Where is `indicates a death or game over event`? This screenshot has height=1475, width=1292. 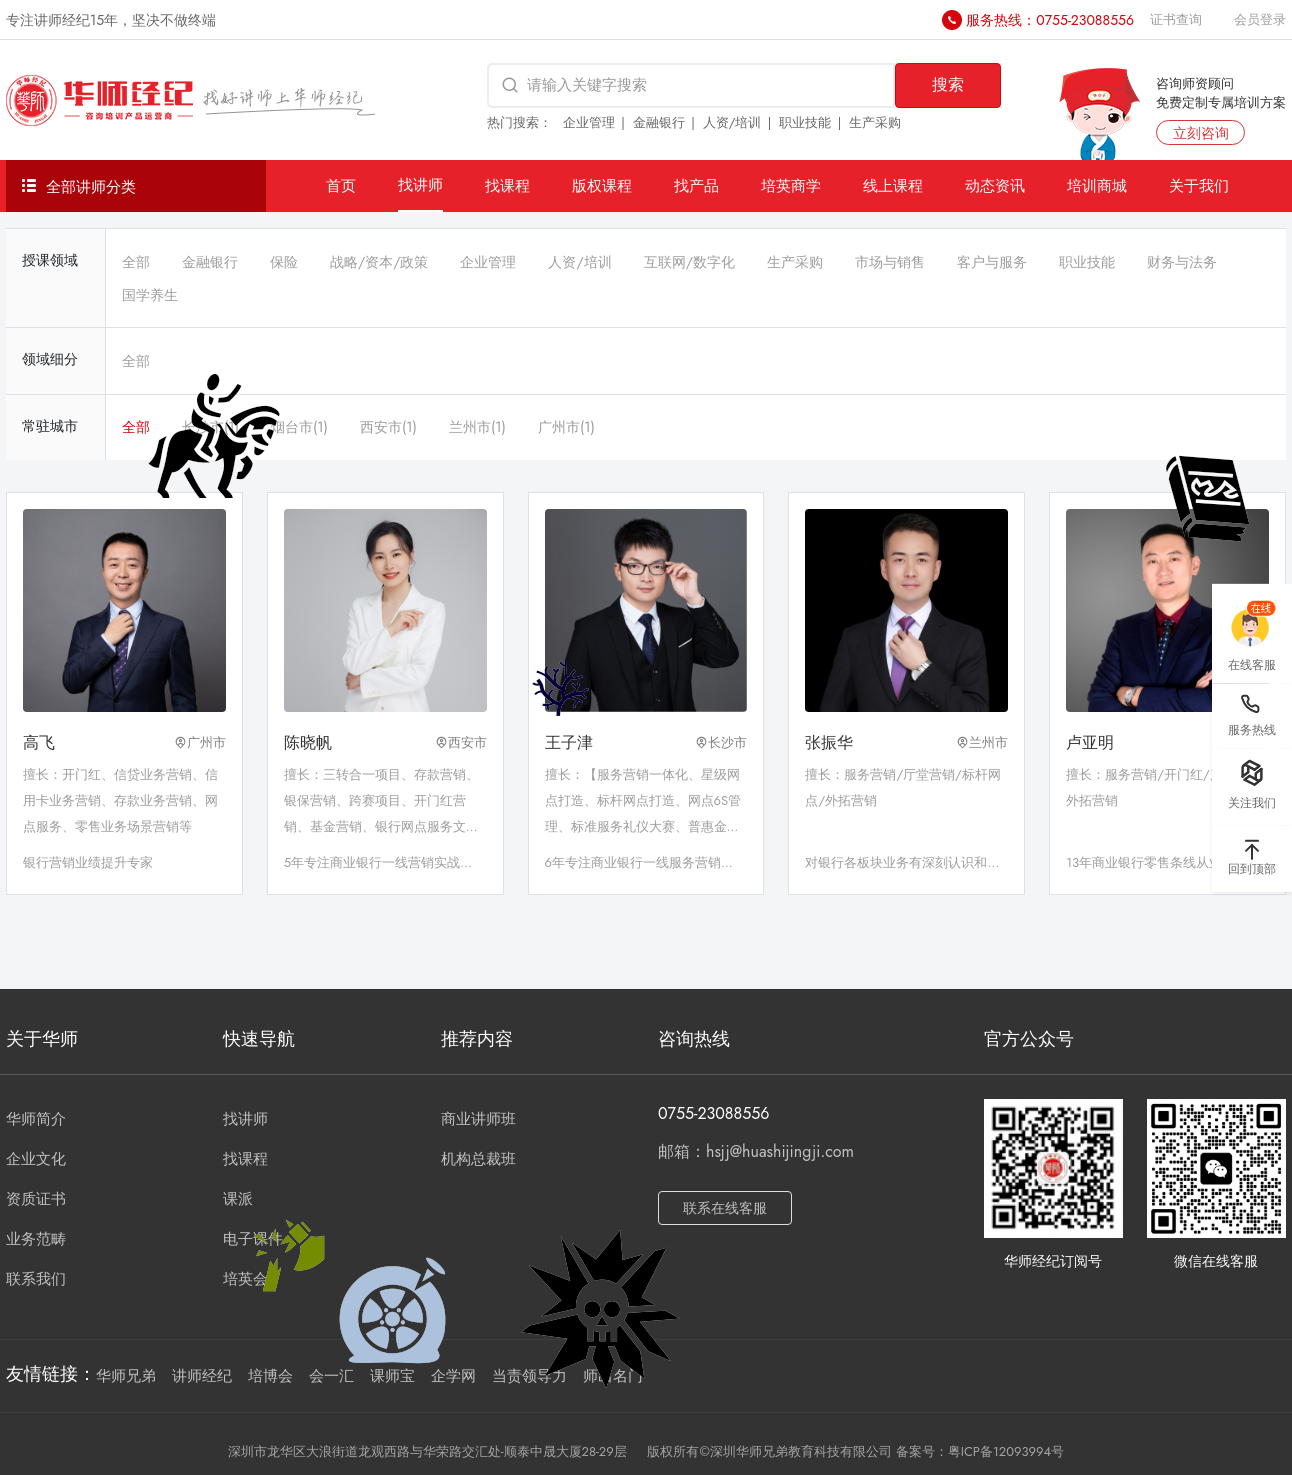
indicates a death or game over event is located at coordinates (600, 1310).